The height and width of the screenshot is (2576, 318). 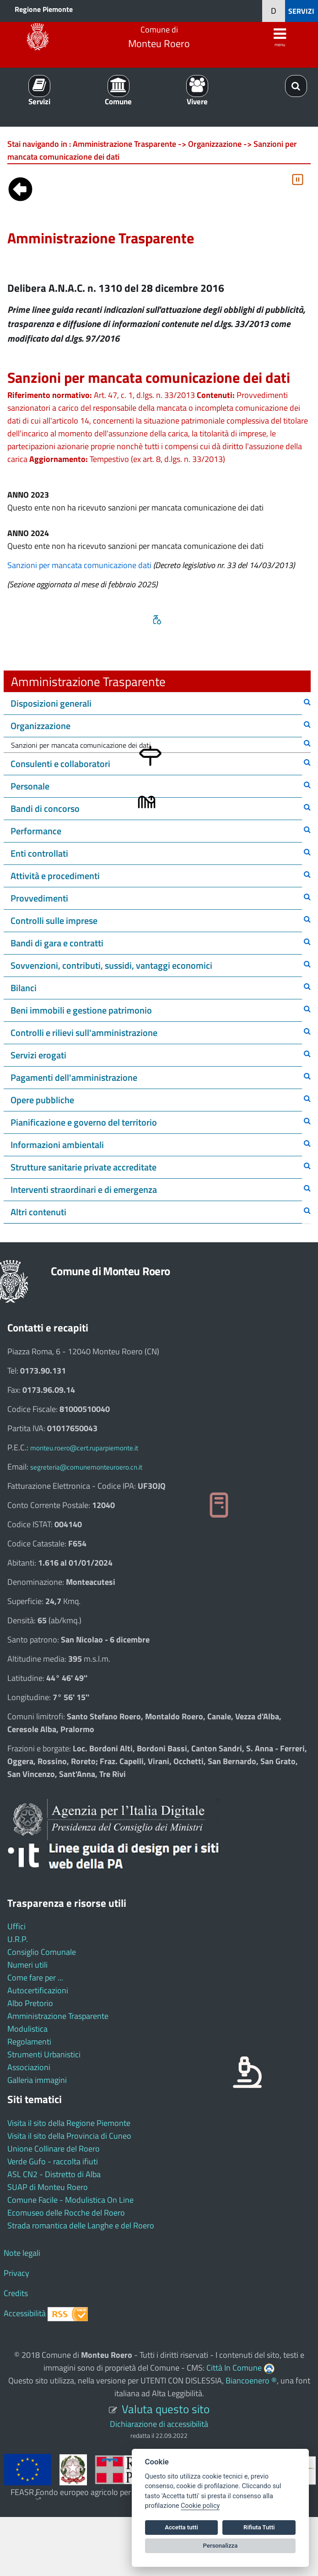 I want to click on access amusement park or theme park information, so click(x=146, y=802).